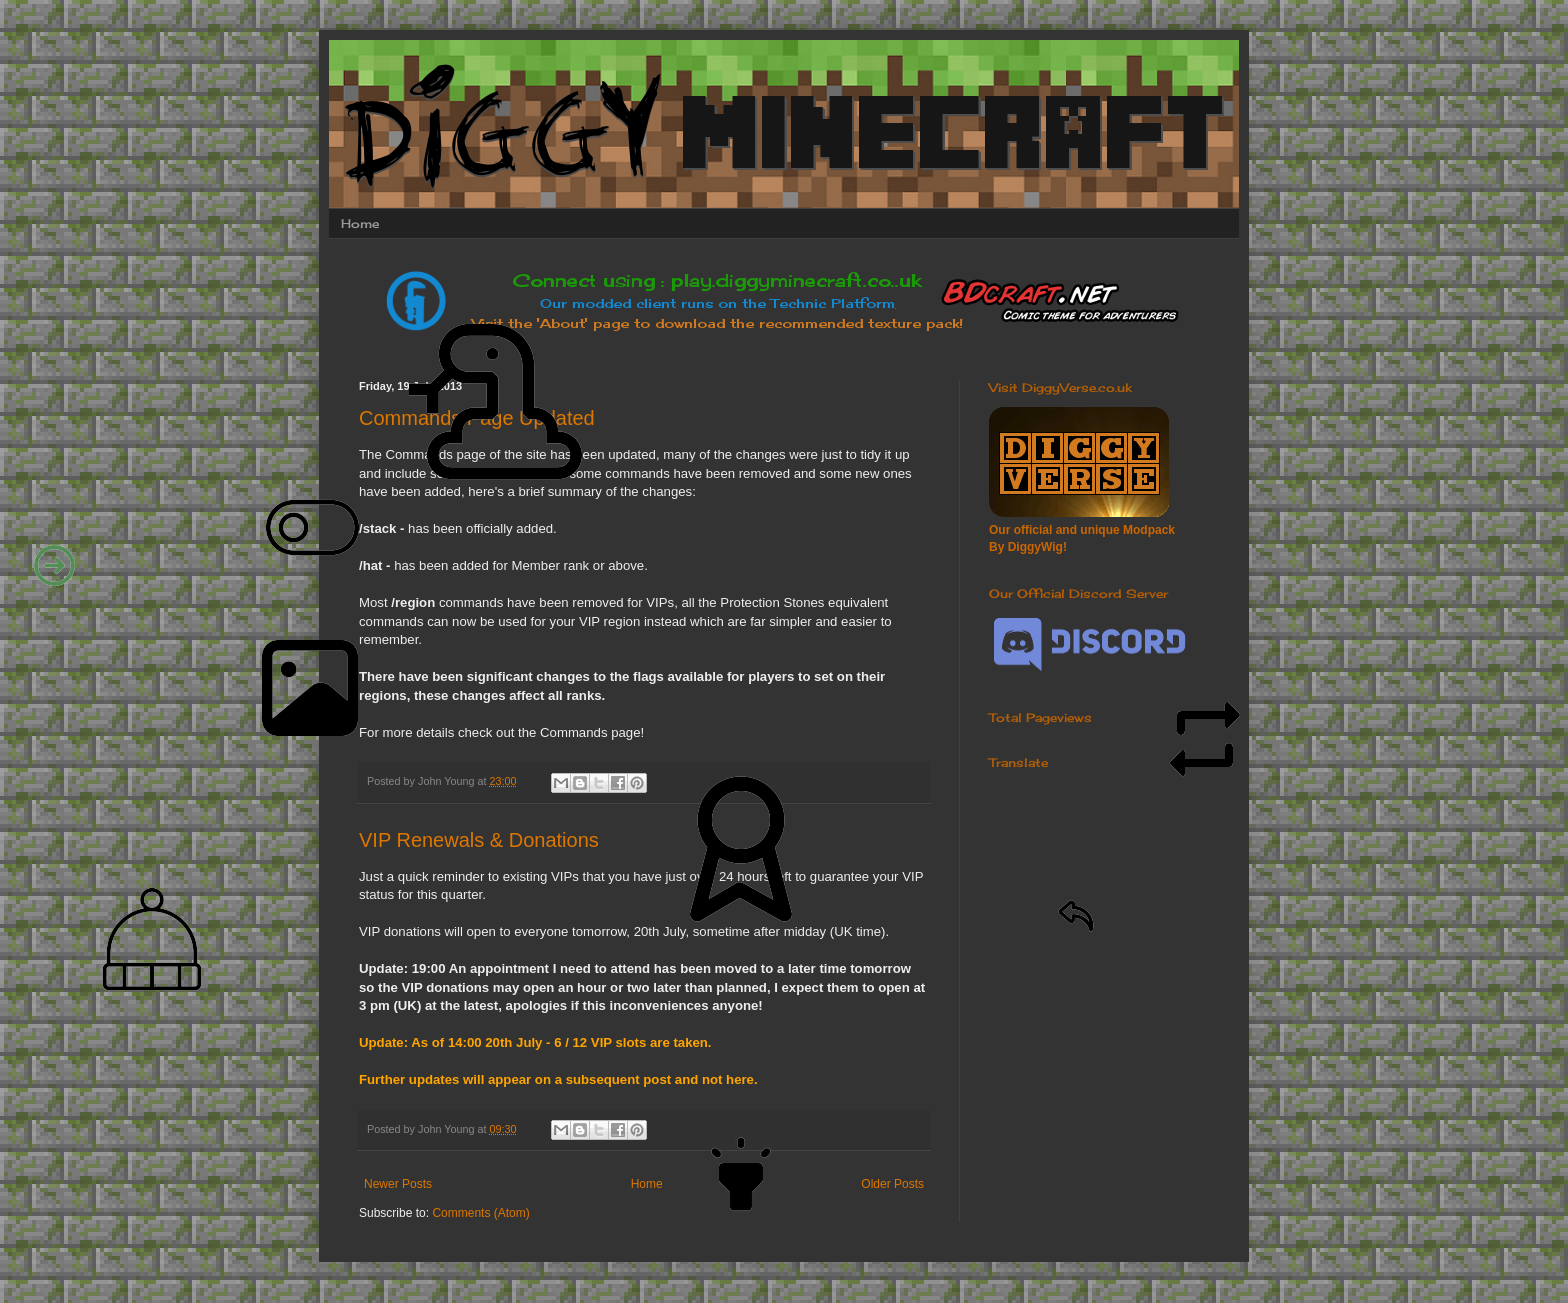 The width and height of the screenshot is (1568, 1303). I want to click on enable repeat mode for media playback, so click(1205, 739).